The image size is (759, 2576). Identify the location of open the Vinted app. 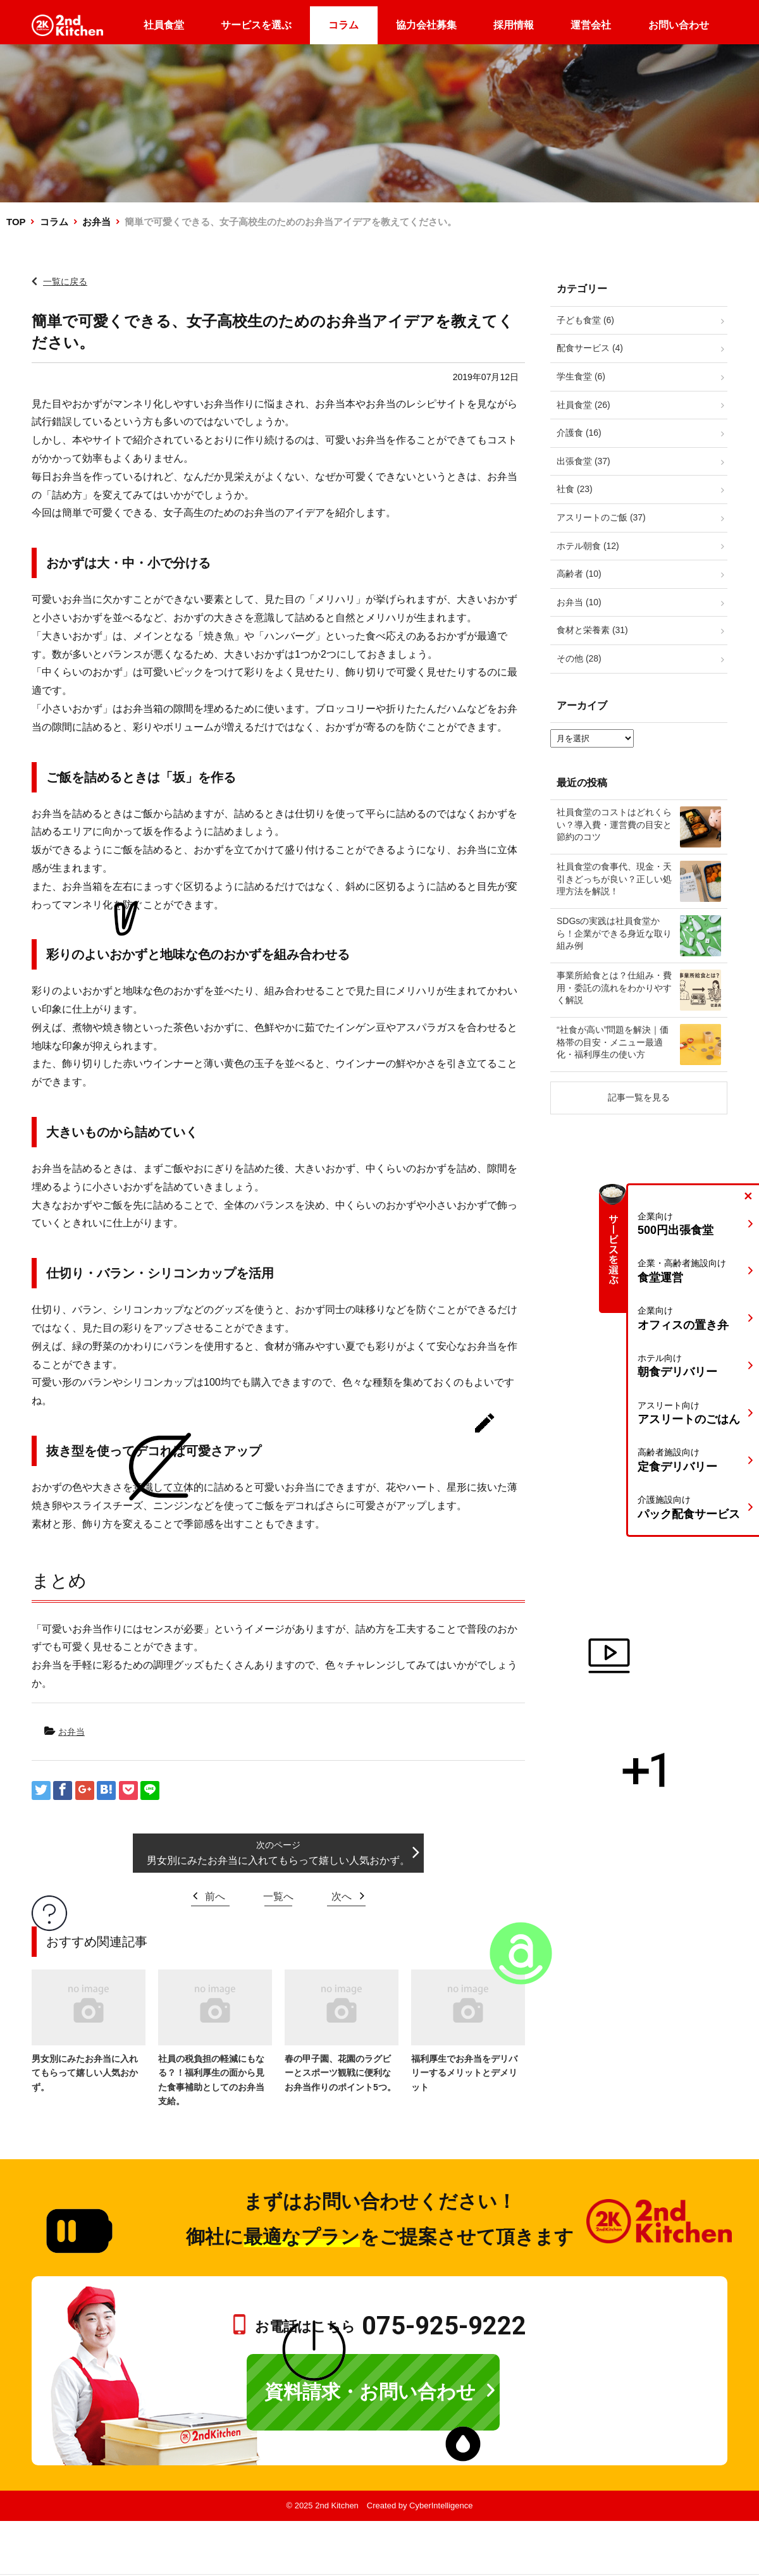
(125, 918).